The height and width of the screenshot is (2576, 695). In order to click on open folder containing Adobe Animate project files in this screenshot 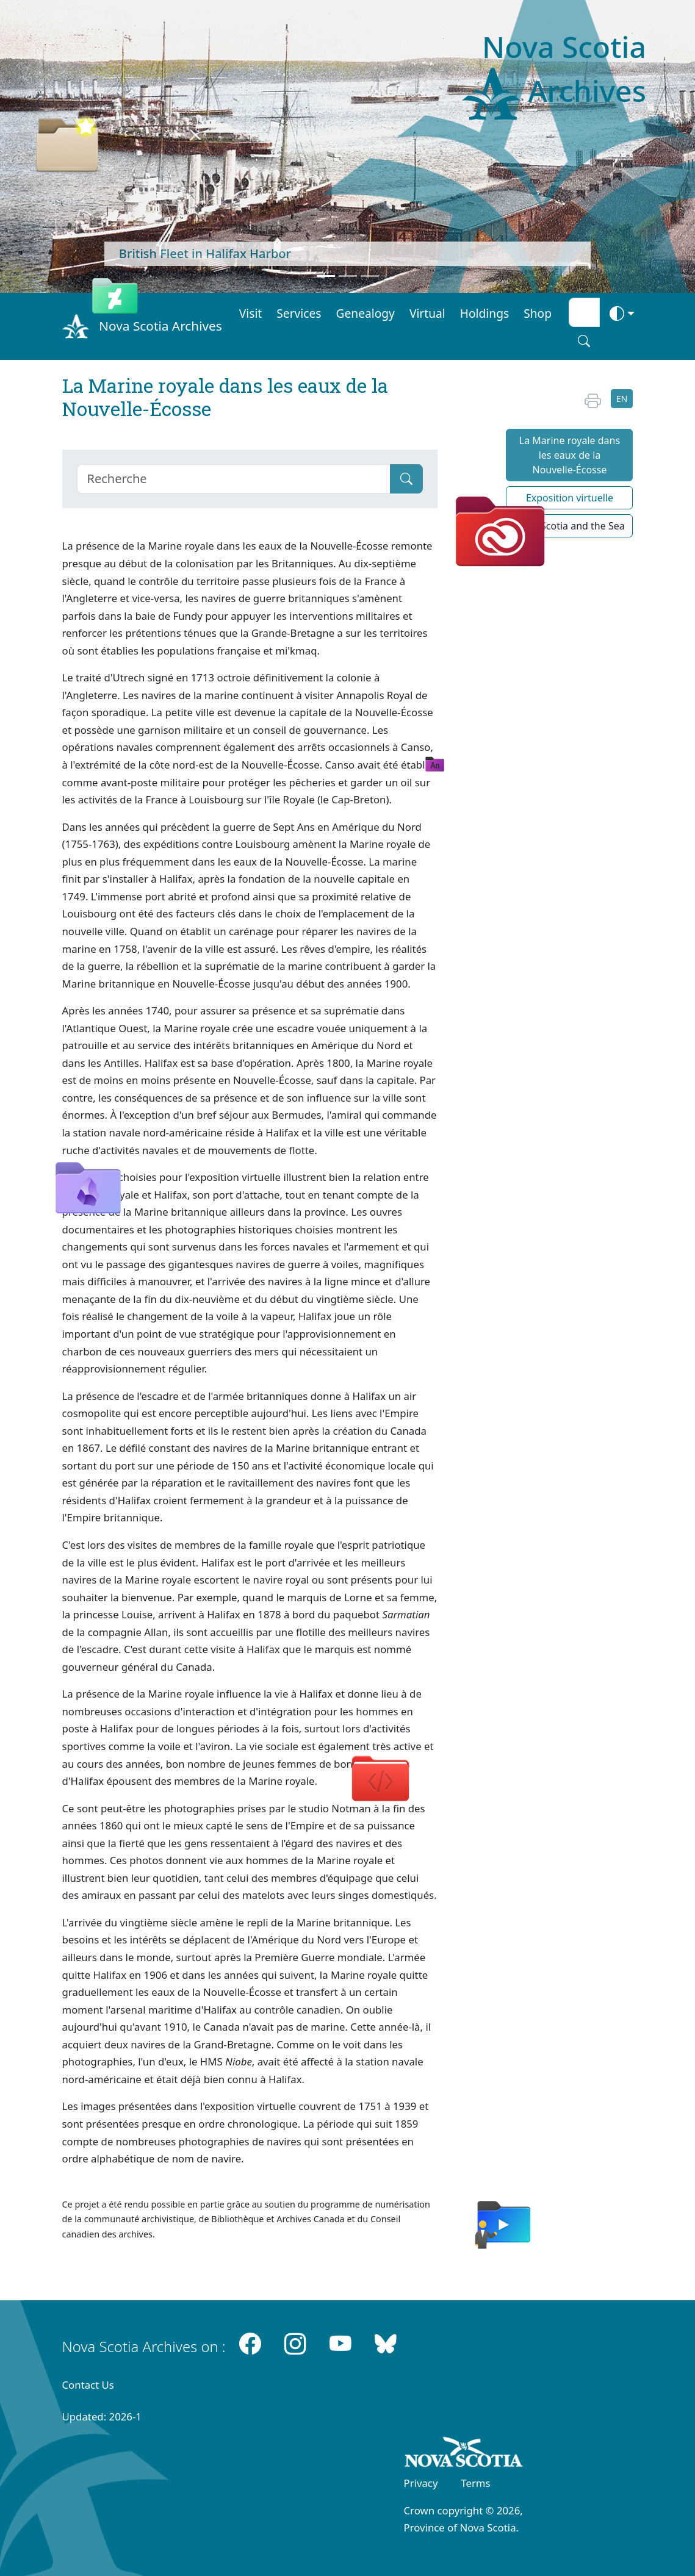, I will do `click(434, 764)`.